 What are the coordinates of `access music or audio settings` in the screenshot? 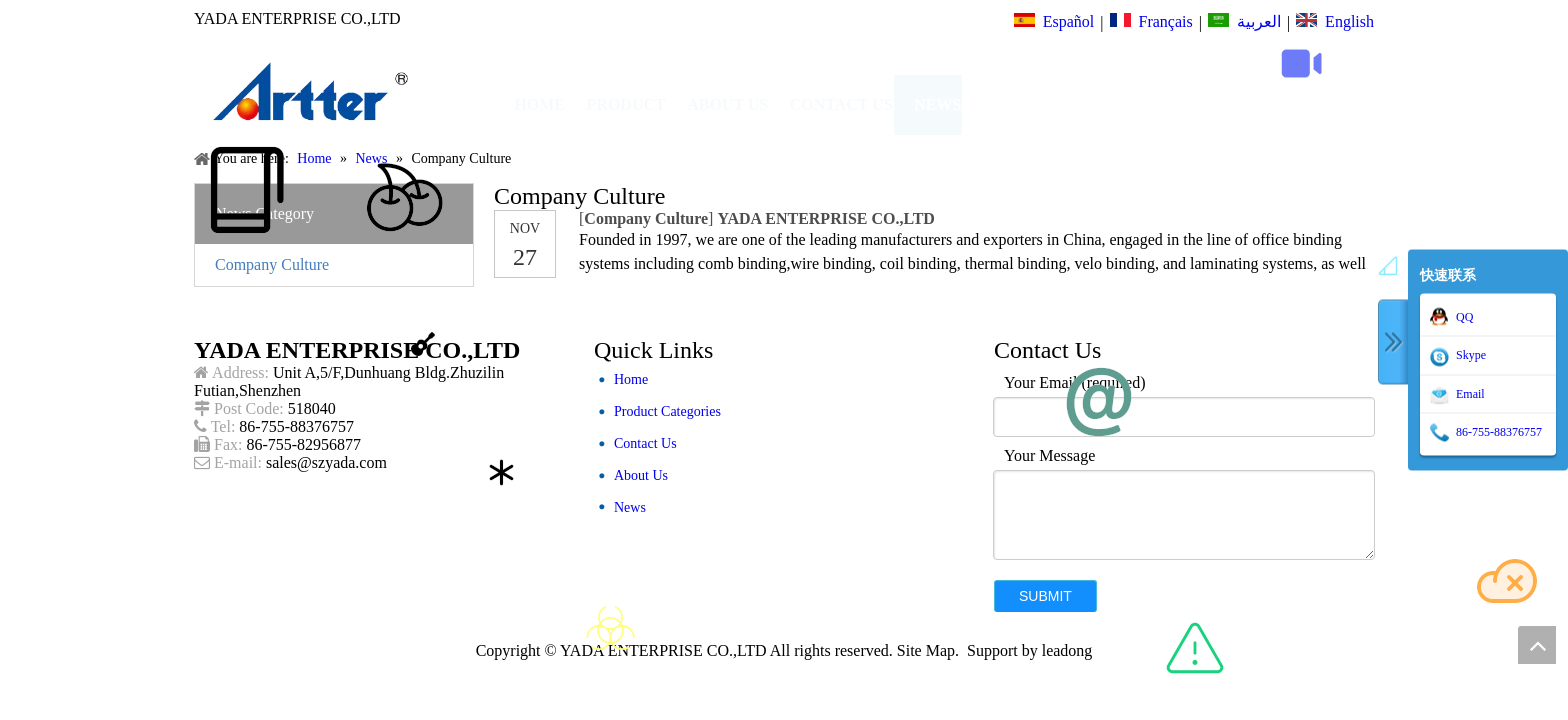 It's located at (423, 344).